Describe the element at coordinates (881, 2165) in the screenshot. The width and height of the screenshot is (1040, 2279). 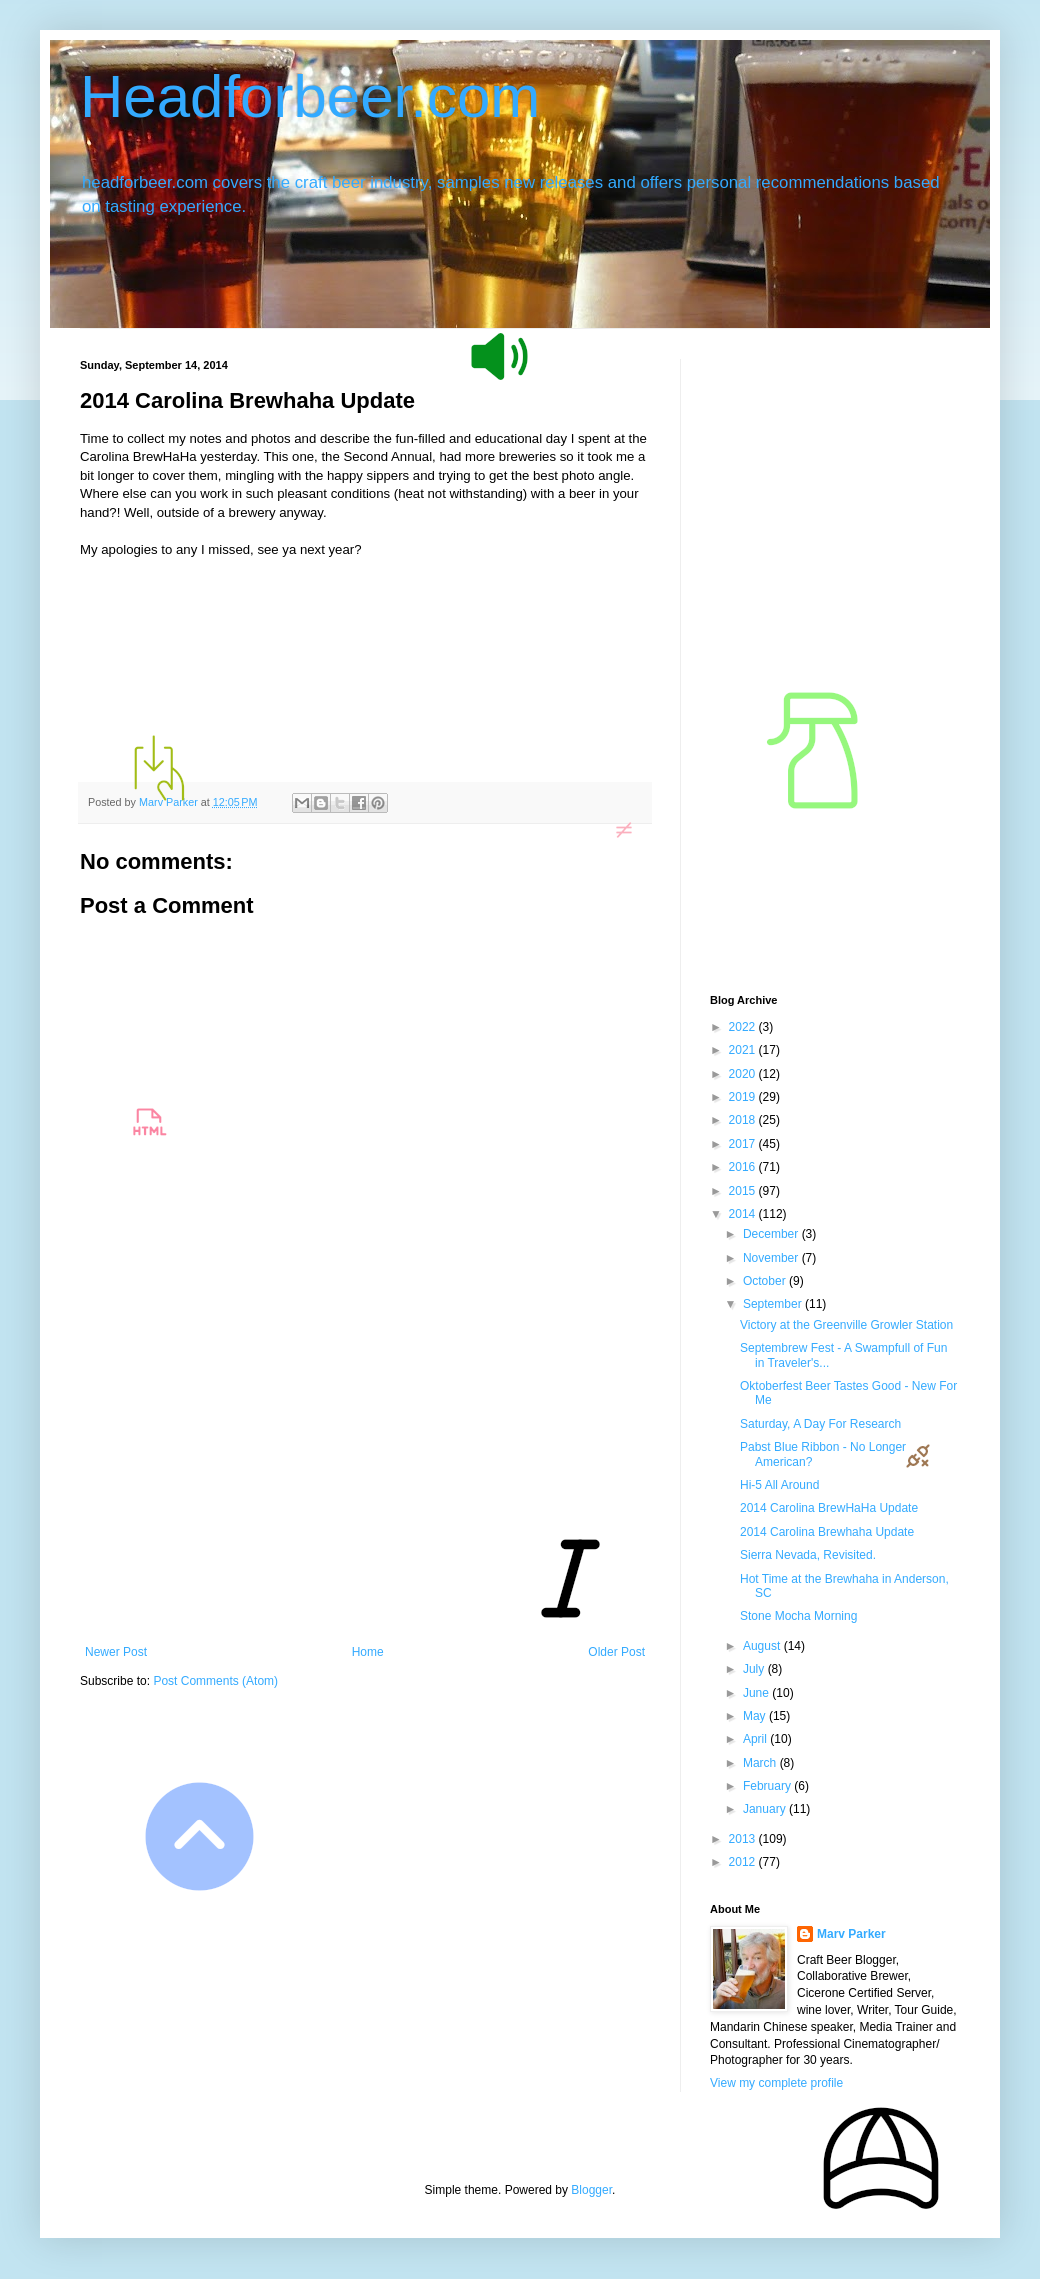
I see `browse hats or headwear category` at that location.